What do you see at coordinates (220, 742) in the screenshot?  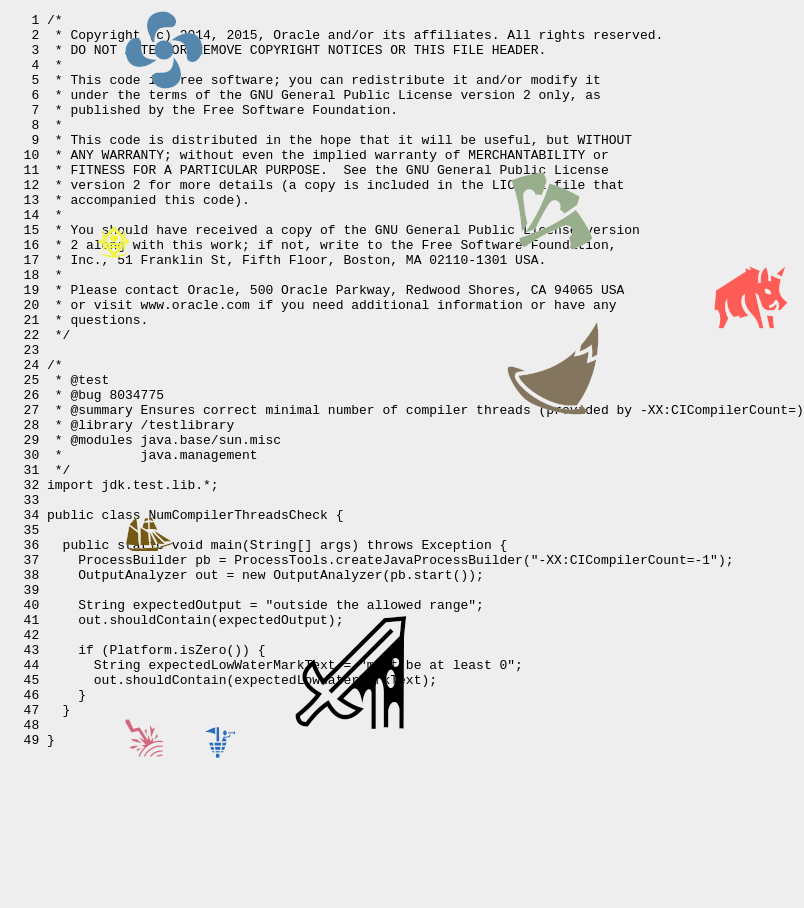 I see `access the lookout or observation point` at bounding box center [220, 742].